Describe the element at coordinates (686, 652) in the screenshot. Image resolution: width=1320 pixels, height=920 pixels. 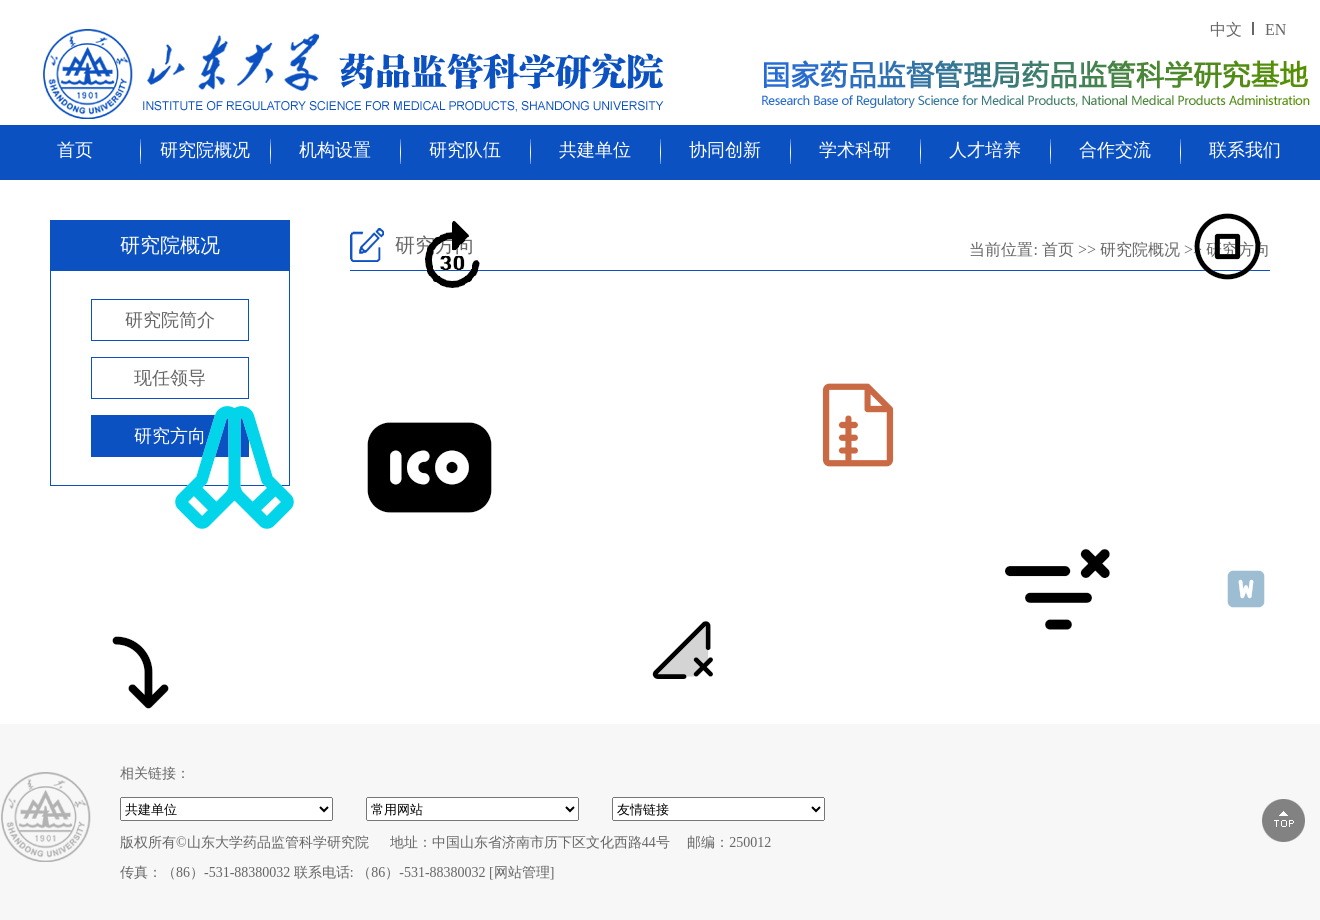
I see `no cellular signal available` at that location.